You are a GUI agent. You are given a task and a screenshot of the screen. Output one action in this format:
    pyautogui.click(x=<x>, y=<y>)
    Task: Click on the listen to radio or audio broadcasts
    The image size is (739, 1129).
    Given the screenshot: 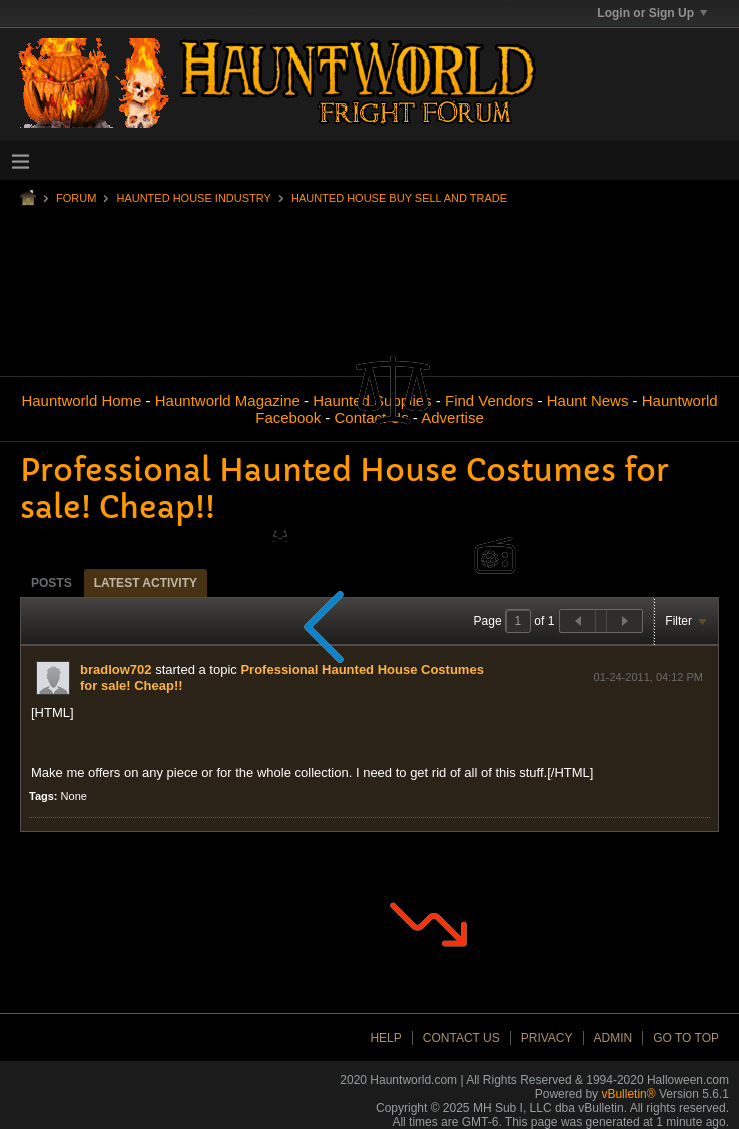 What is the action you would take?
    pyautogui.click(x=495, y=555)
    